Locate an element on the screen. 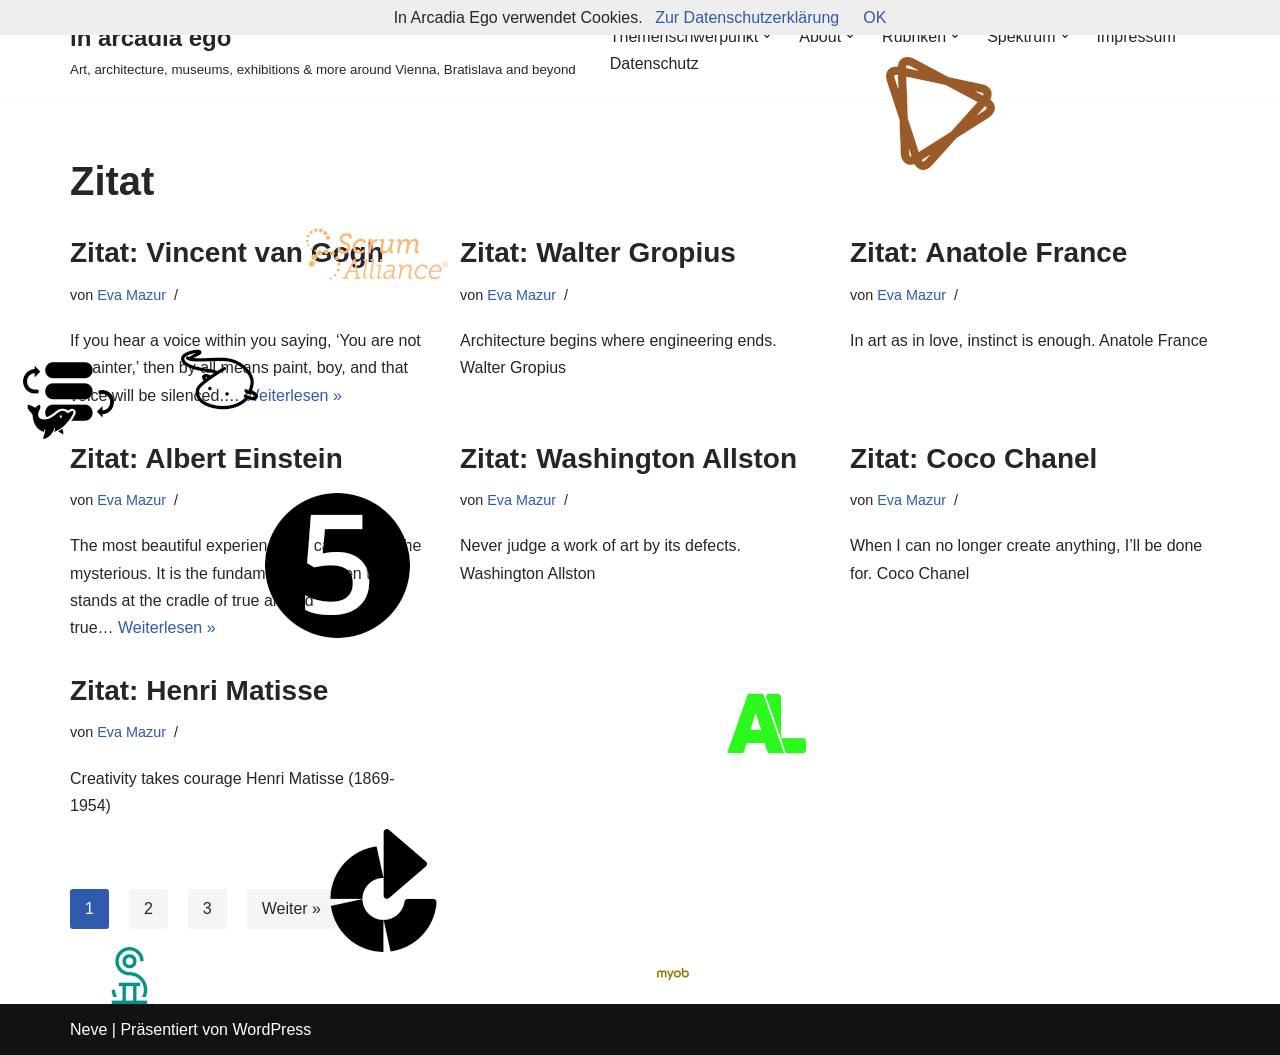 This screenshot has height=1055, width=1280. visit the Scrum Alliance website is located at coordinates (377, 254).